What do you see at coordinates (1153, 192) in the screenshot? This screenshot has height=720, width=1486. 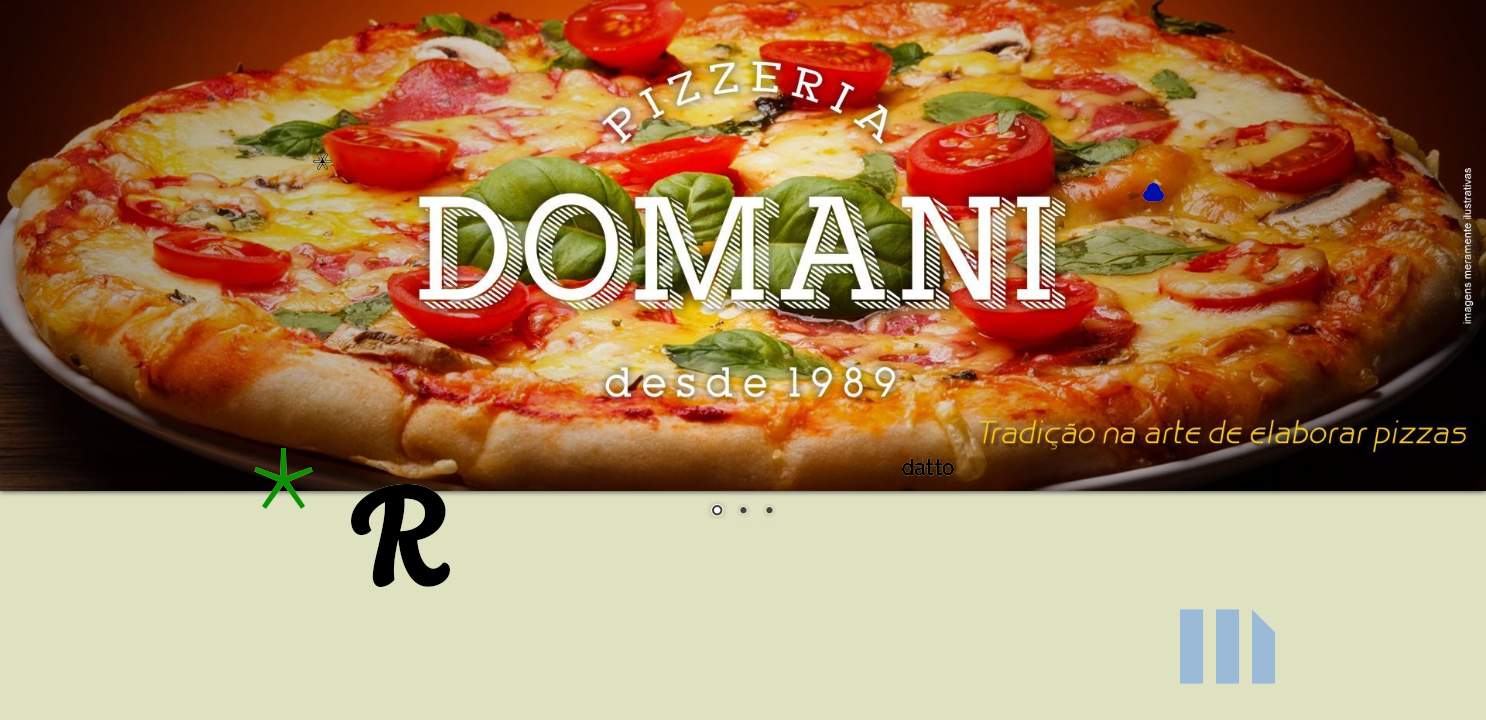 I see `indicates cloudy weather conditions` at bounding box center [1153, 192].